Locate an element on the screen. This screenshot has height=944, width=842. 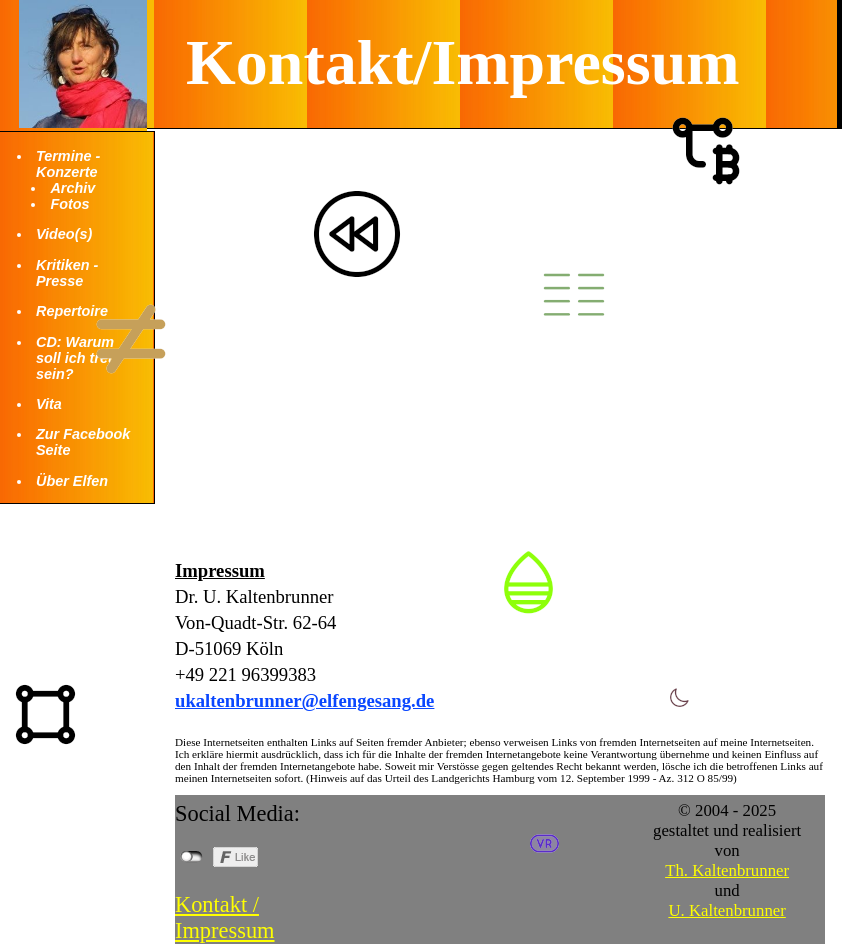
view bitcoin transaction history is located at coordinates (706, 151).